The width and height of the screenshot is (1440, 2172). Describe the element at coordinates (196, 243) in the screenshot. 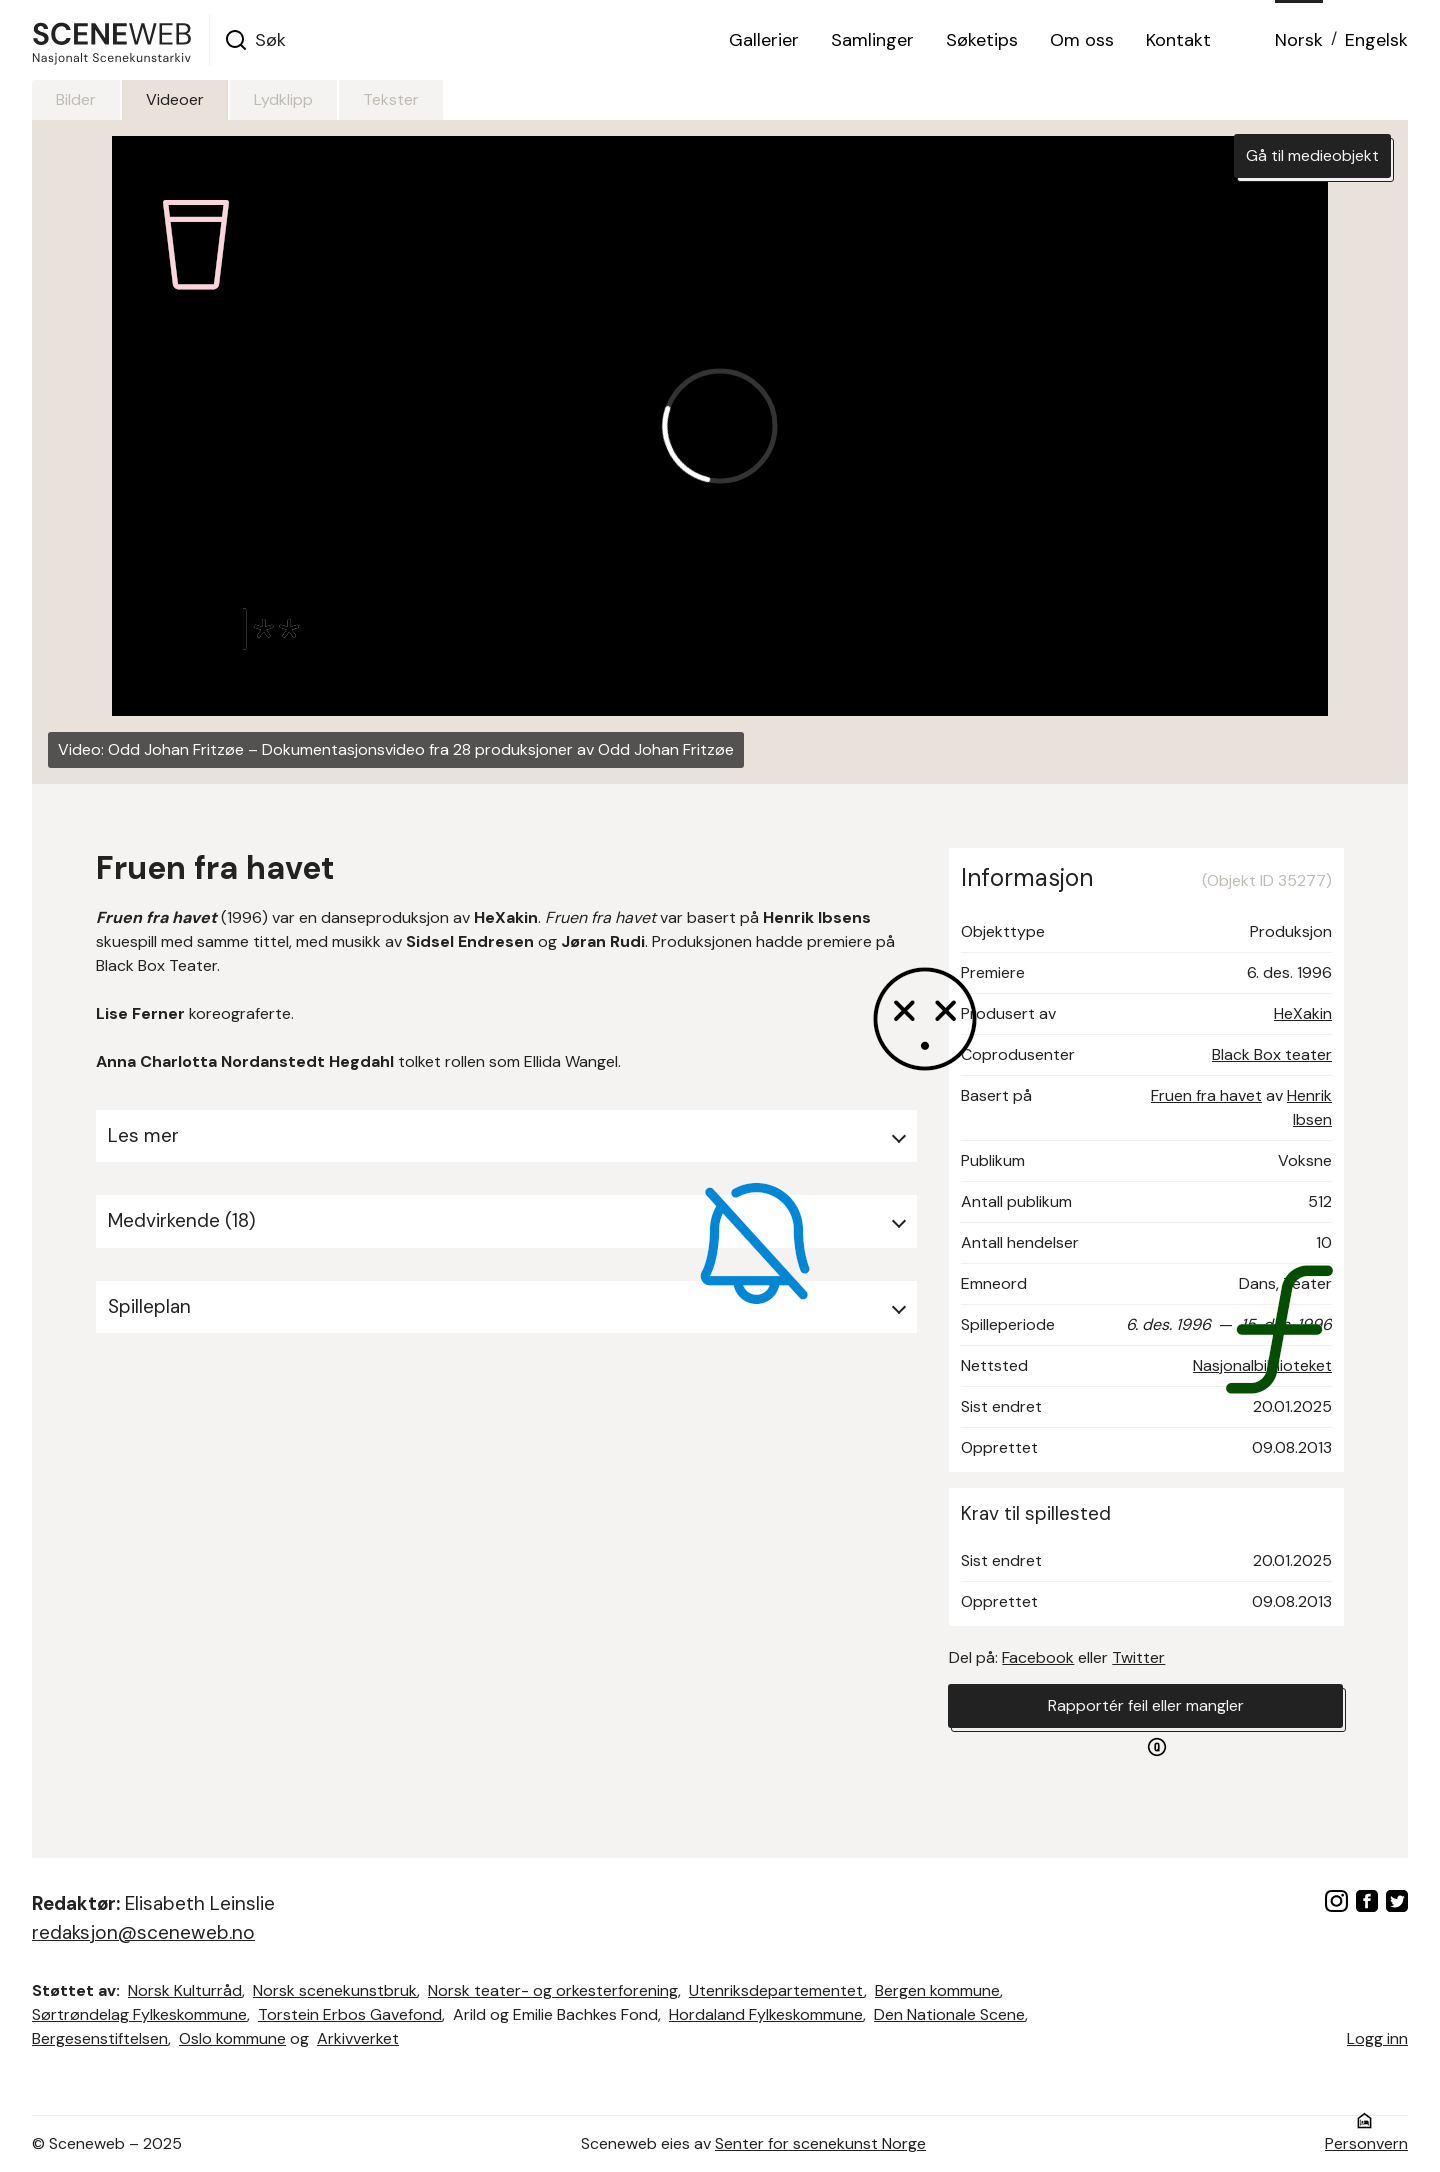

I see `view nearby bars or pubs` at that location.